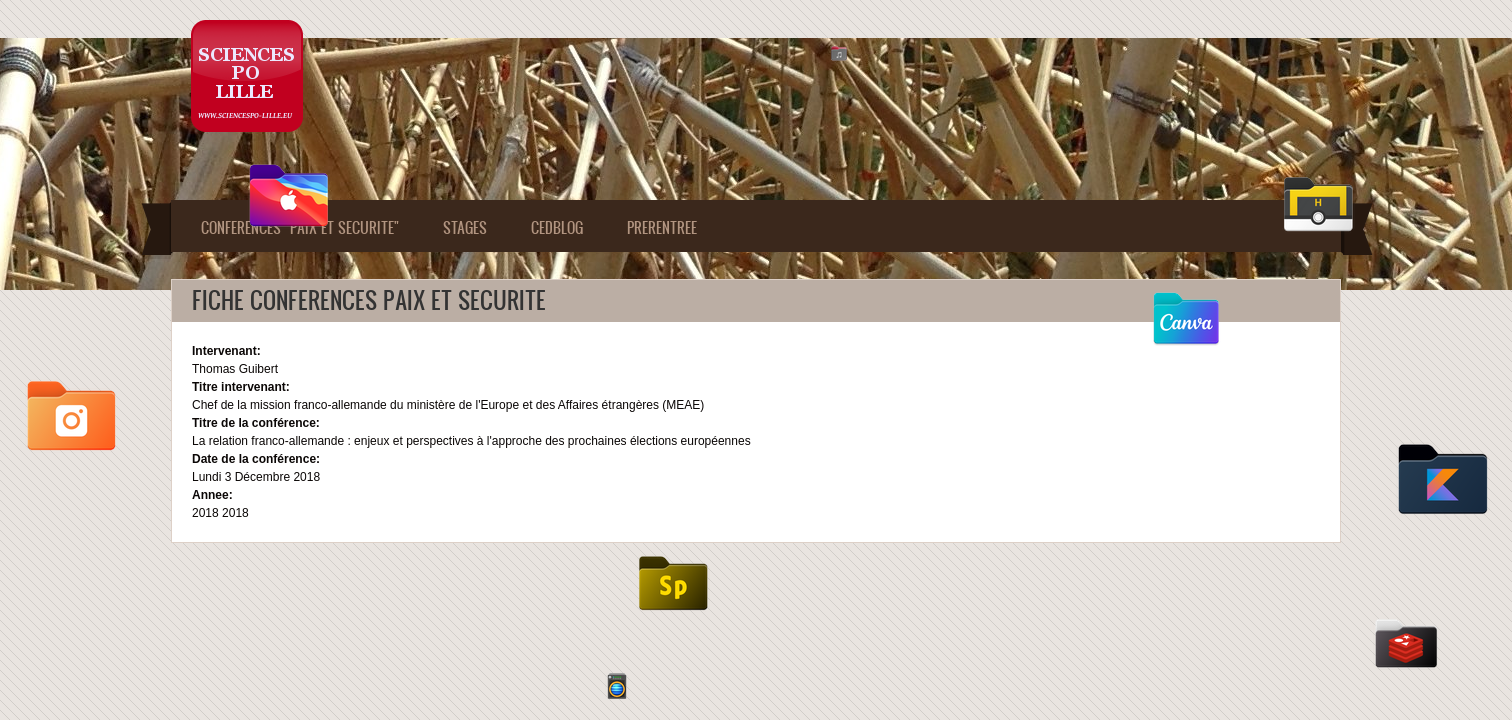 The height and width of the screenshot is (720, 1512). What do you see at coordinates (1318, 206) in the screenshot?
I see `folder for pokémon ultra ball collection or related game files` at bounding box center [1318, 206].